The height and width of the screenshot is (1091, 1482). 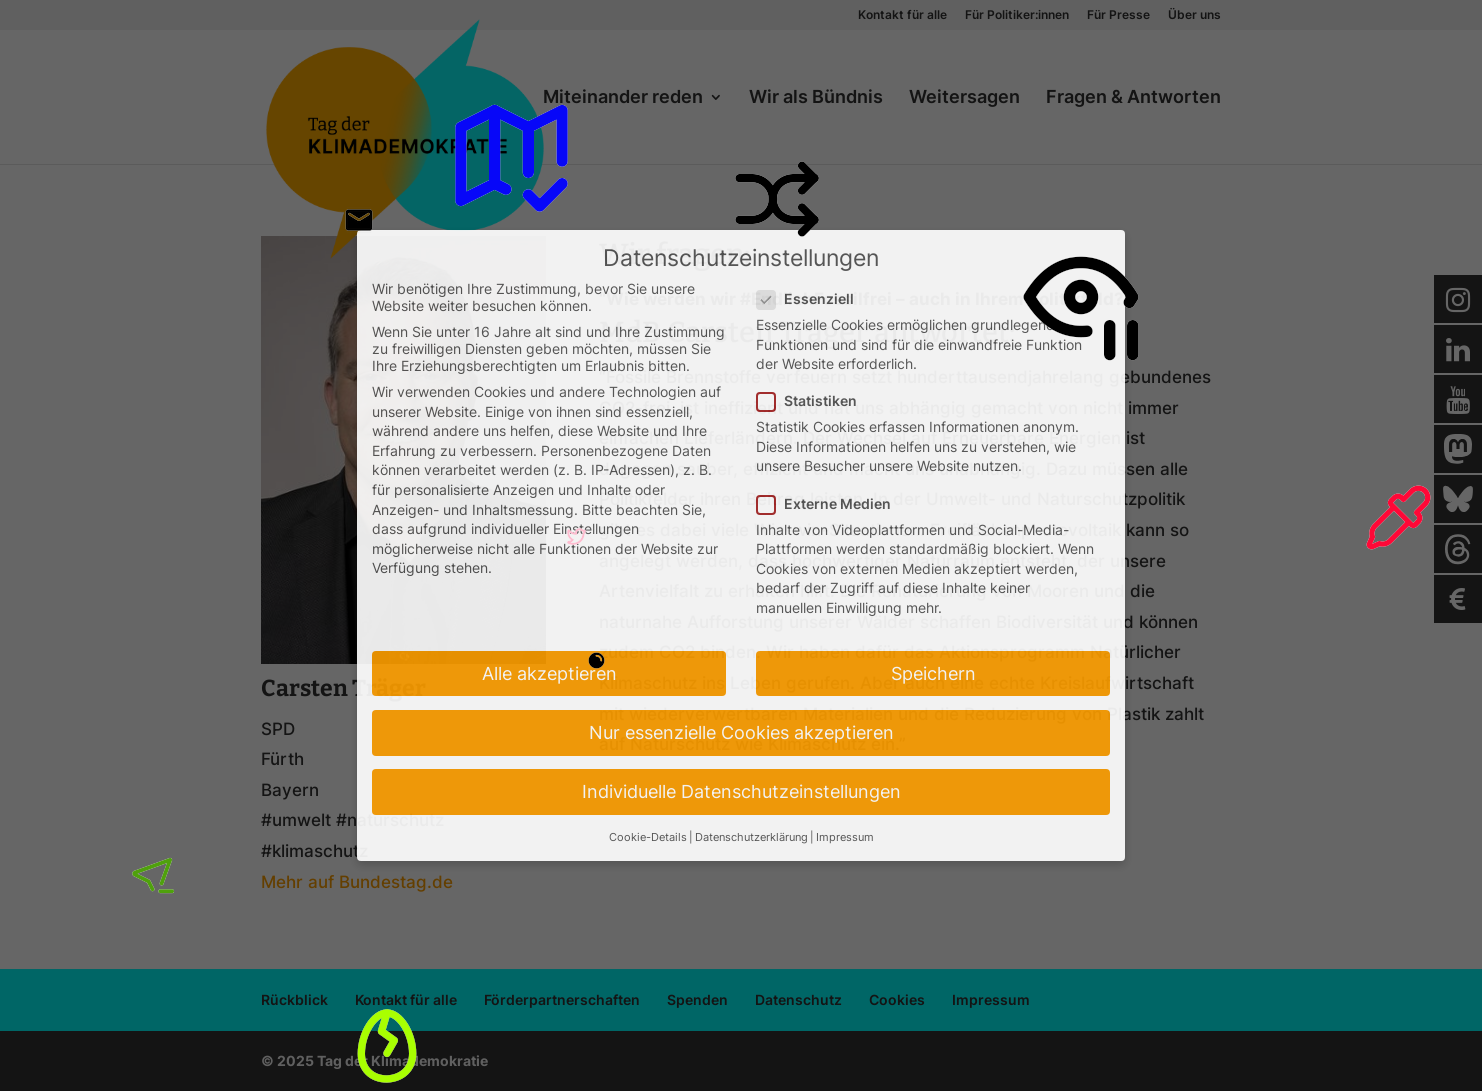 What do you see at coordinates (596, 660) in the screenshot?
I see `apply inner shadow effect to top-right corner` at bounding box center [596, 660].